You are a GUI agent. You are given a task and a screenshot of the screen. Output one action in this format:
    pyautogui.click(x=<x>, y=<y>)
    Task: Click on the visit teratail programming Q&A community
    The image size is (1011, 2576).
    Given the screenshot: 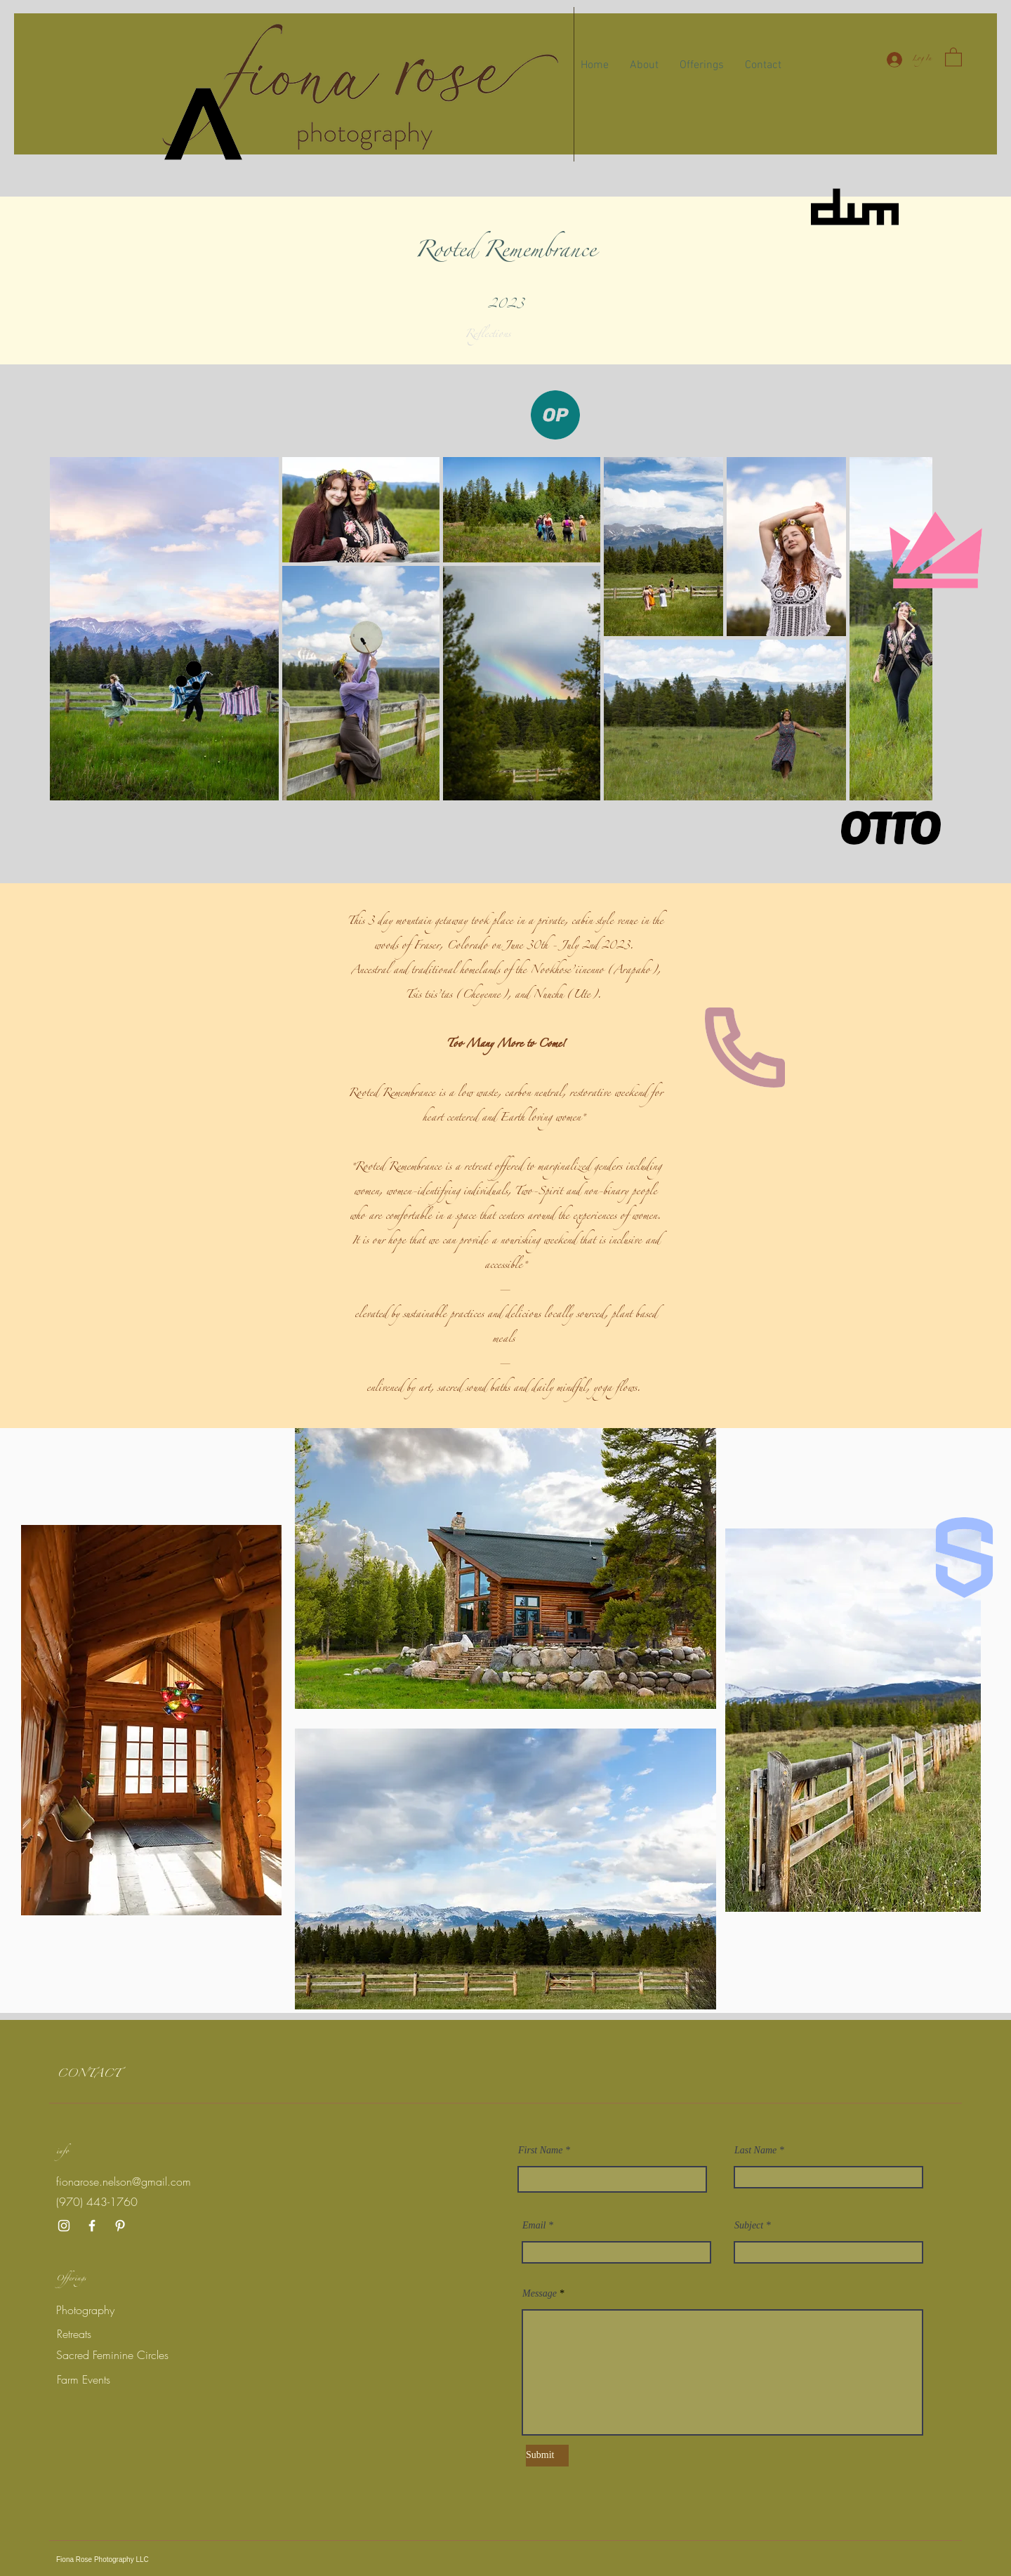 What is the action you would take?
    pyautogui.click(x=203, y=124)
    